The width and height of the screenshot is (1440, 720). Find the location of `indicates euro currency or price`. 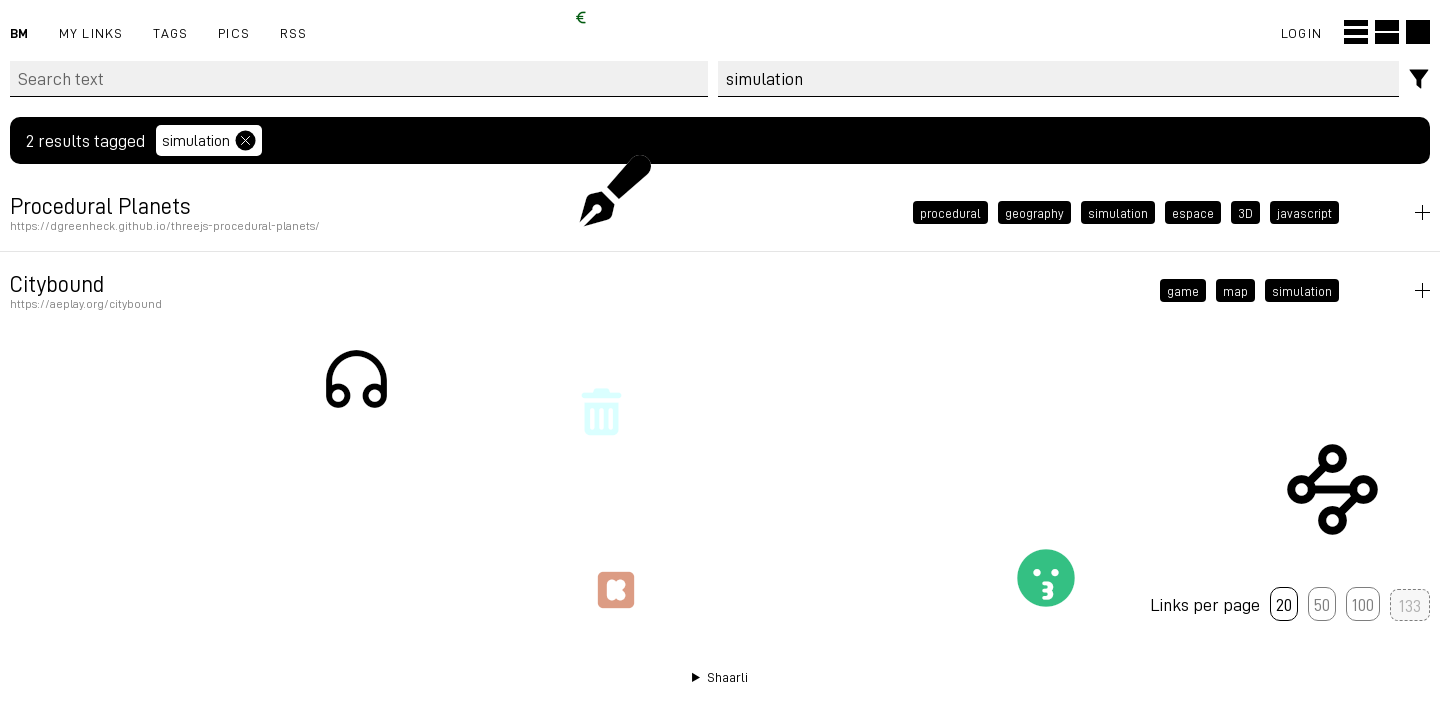

indicates euro currency or price is located at coordinates (581, 17).